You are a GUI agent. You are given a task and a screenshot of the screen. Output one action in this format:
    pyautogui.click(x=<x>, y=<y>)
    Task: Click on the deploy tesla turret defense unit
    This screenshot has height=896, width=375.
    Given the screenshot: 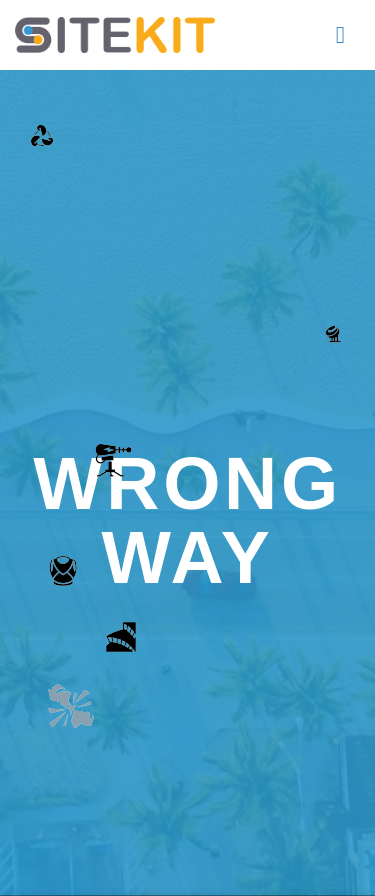 What is the action you would take?
    pyautogui.click(x=113, y=458)
    